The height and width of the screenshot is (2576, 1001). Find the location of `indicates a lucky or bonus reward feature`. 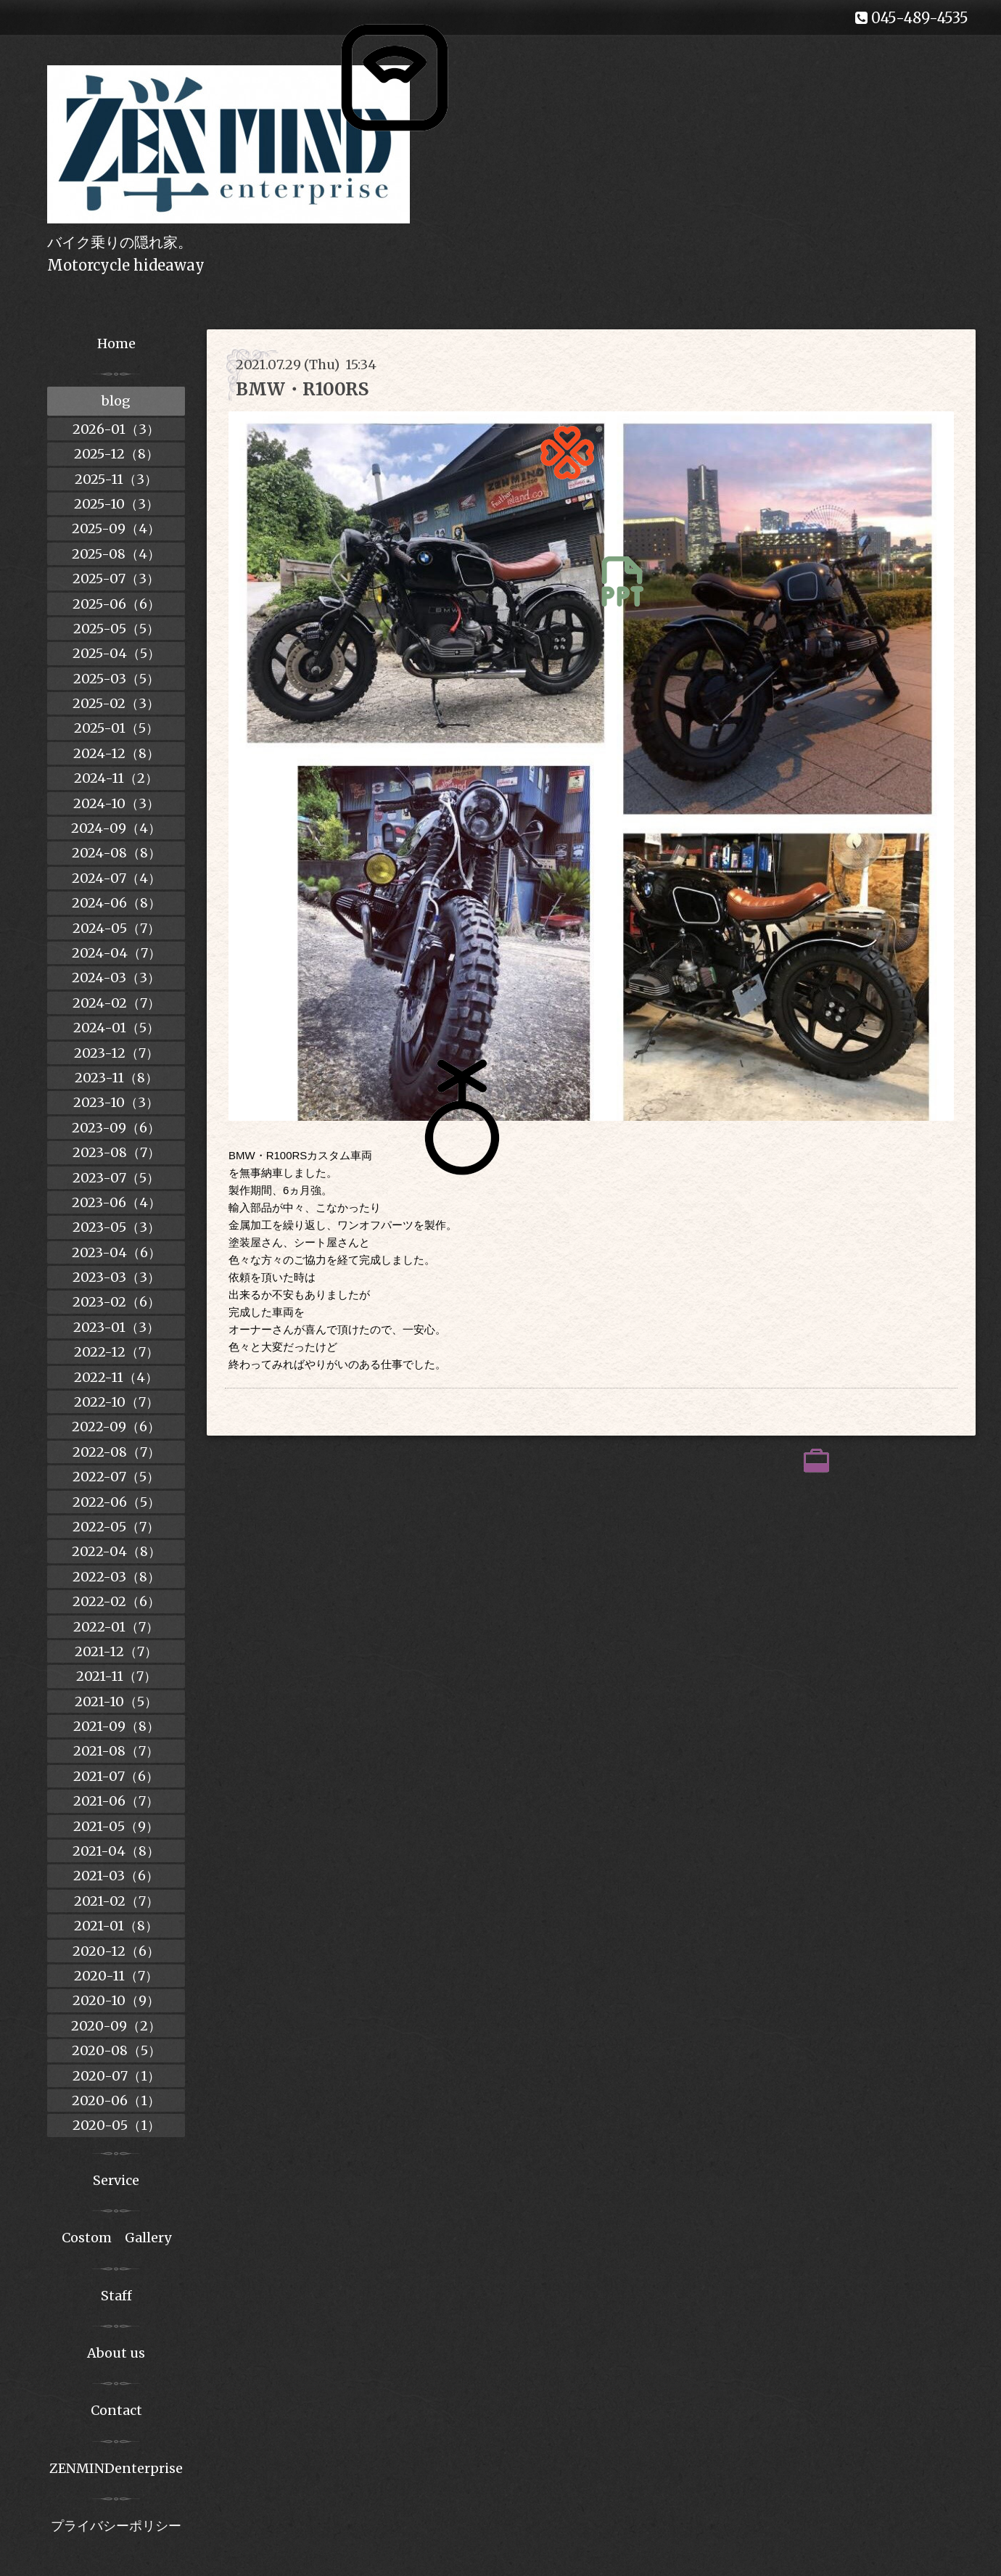

indicates a lucky or bonus reward feature is located at coordinates (567, 453).